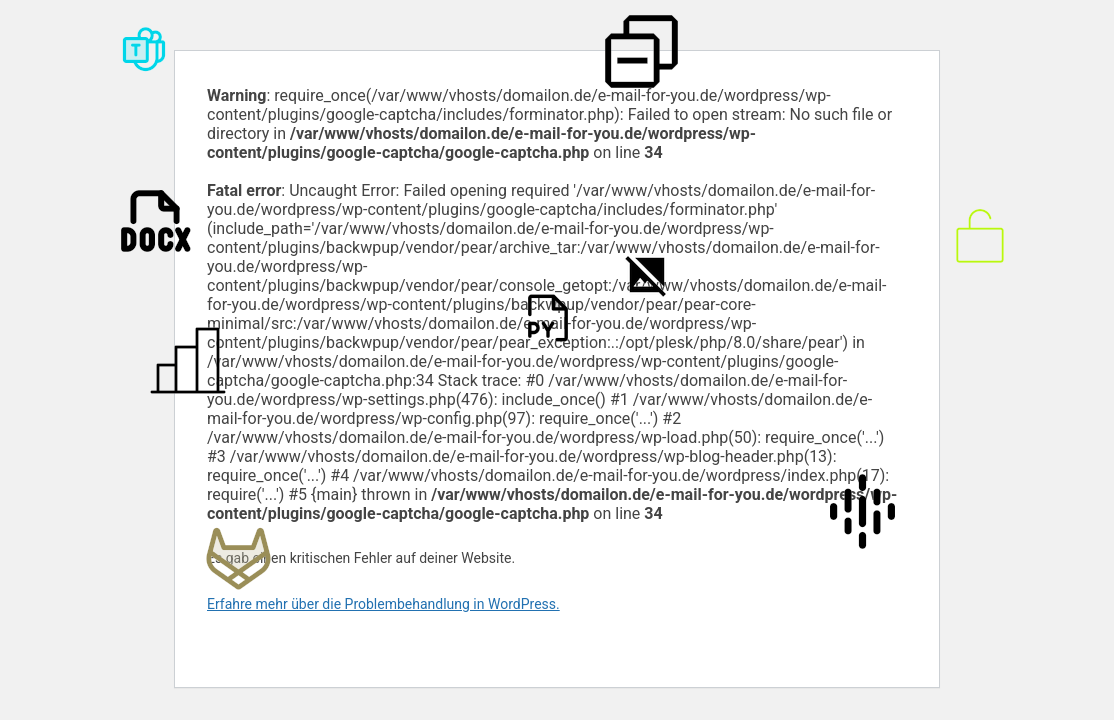 The image size is (1114, 720). Describe the element at coordinates (188, 362) in the screenshot. I see `view analytics or statistics` at that location.